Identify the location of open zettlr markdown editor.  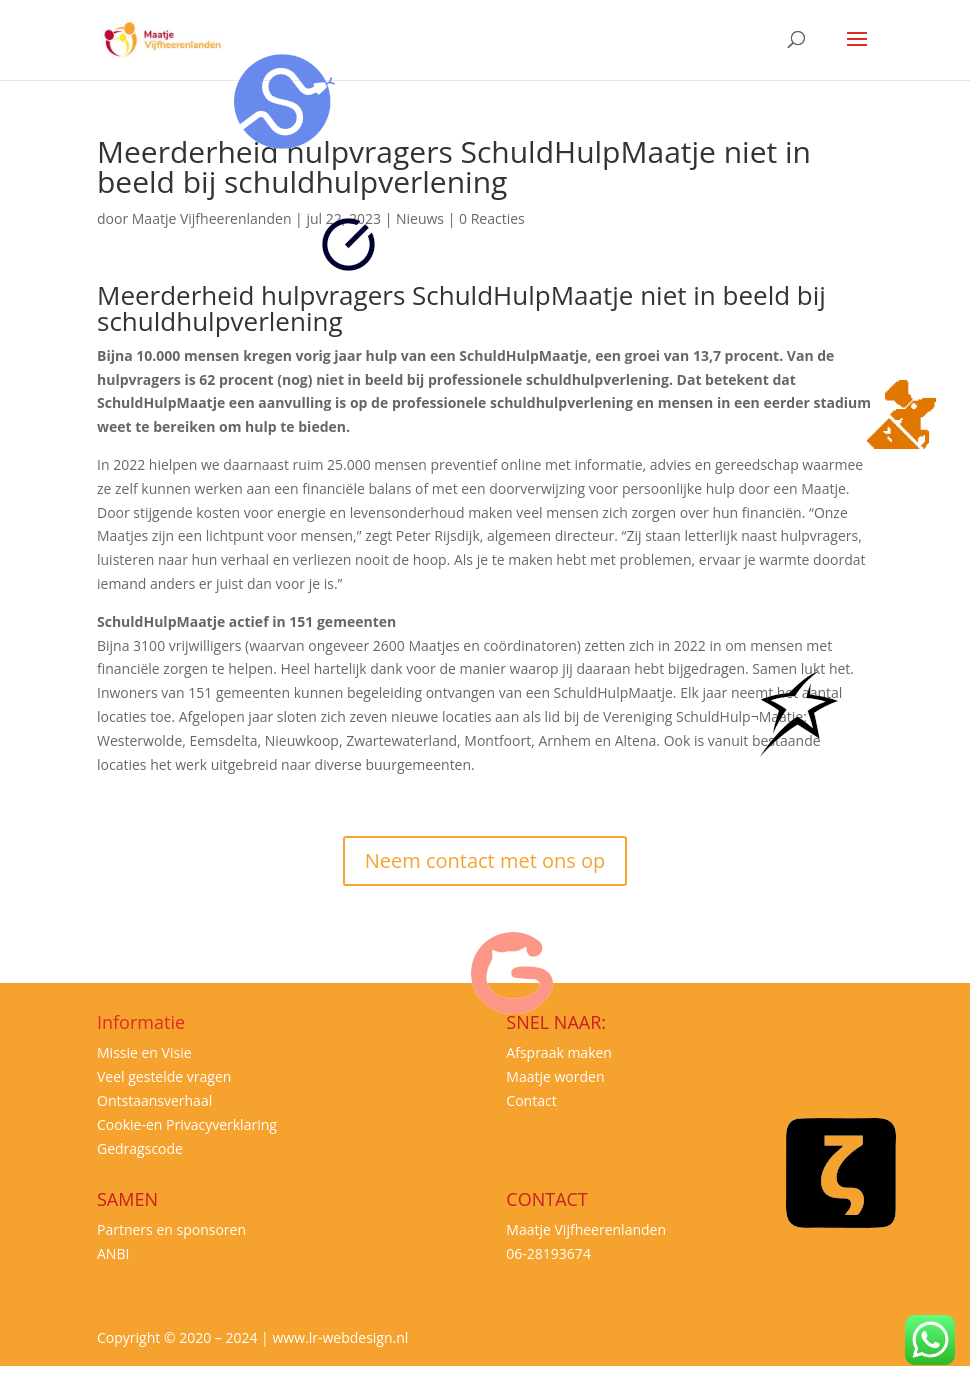
(841, 1173).